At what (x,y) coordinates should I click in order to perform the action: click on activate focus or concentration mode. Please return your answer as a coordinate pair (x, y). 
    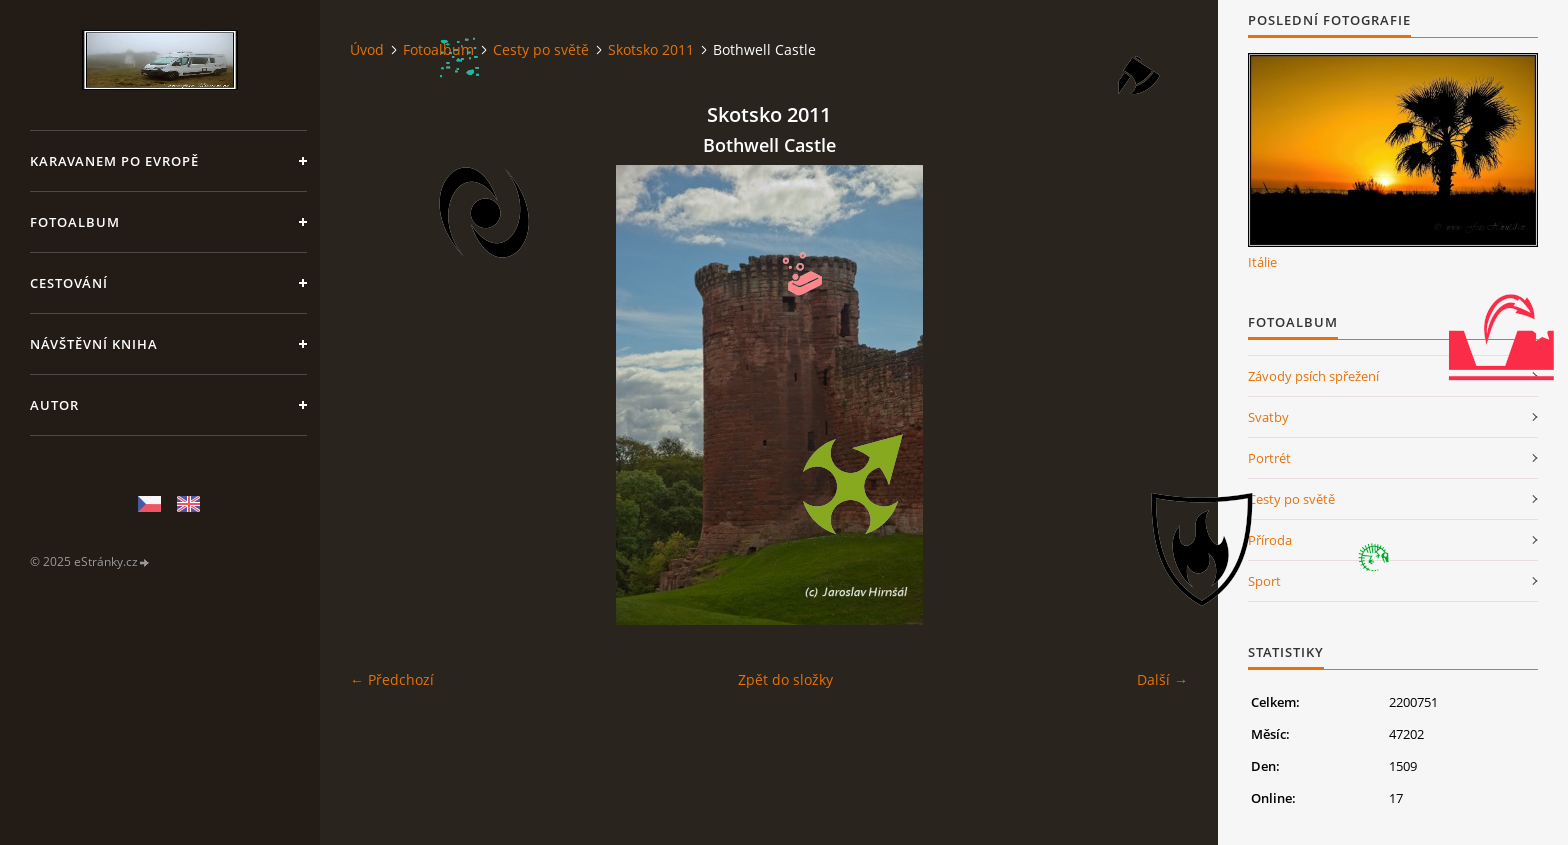
    Looking at the image, I should click on (483, 213).